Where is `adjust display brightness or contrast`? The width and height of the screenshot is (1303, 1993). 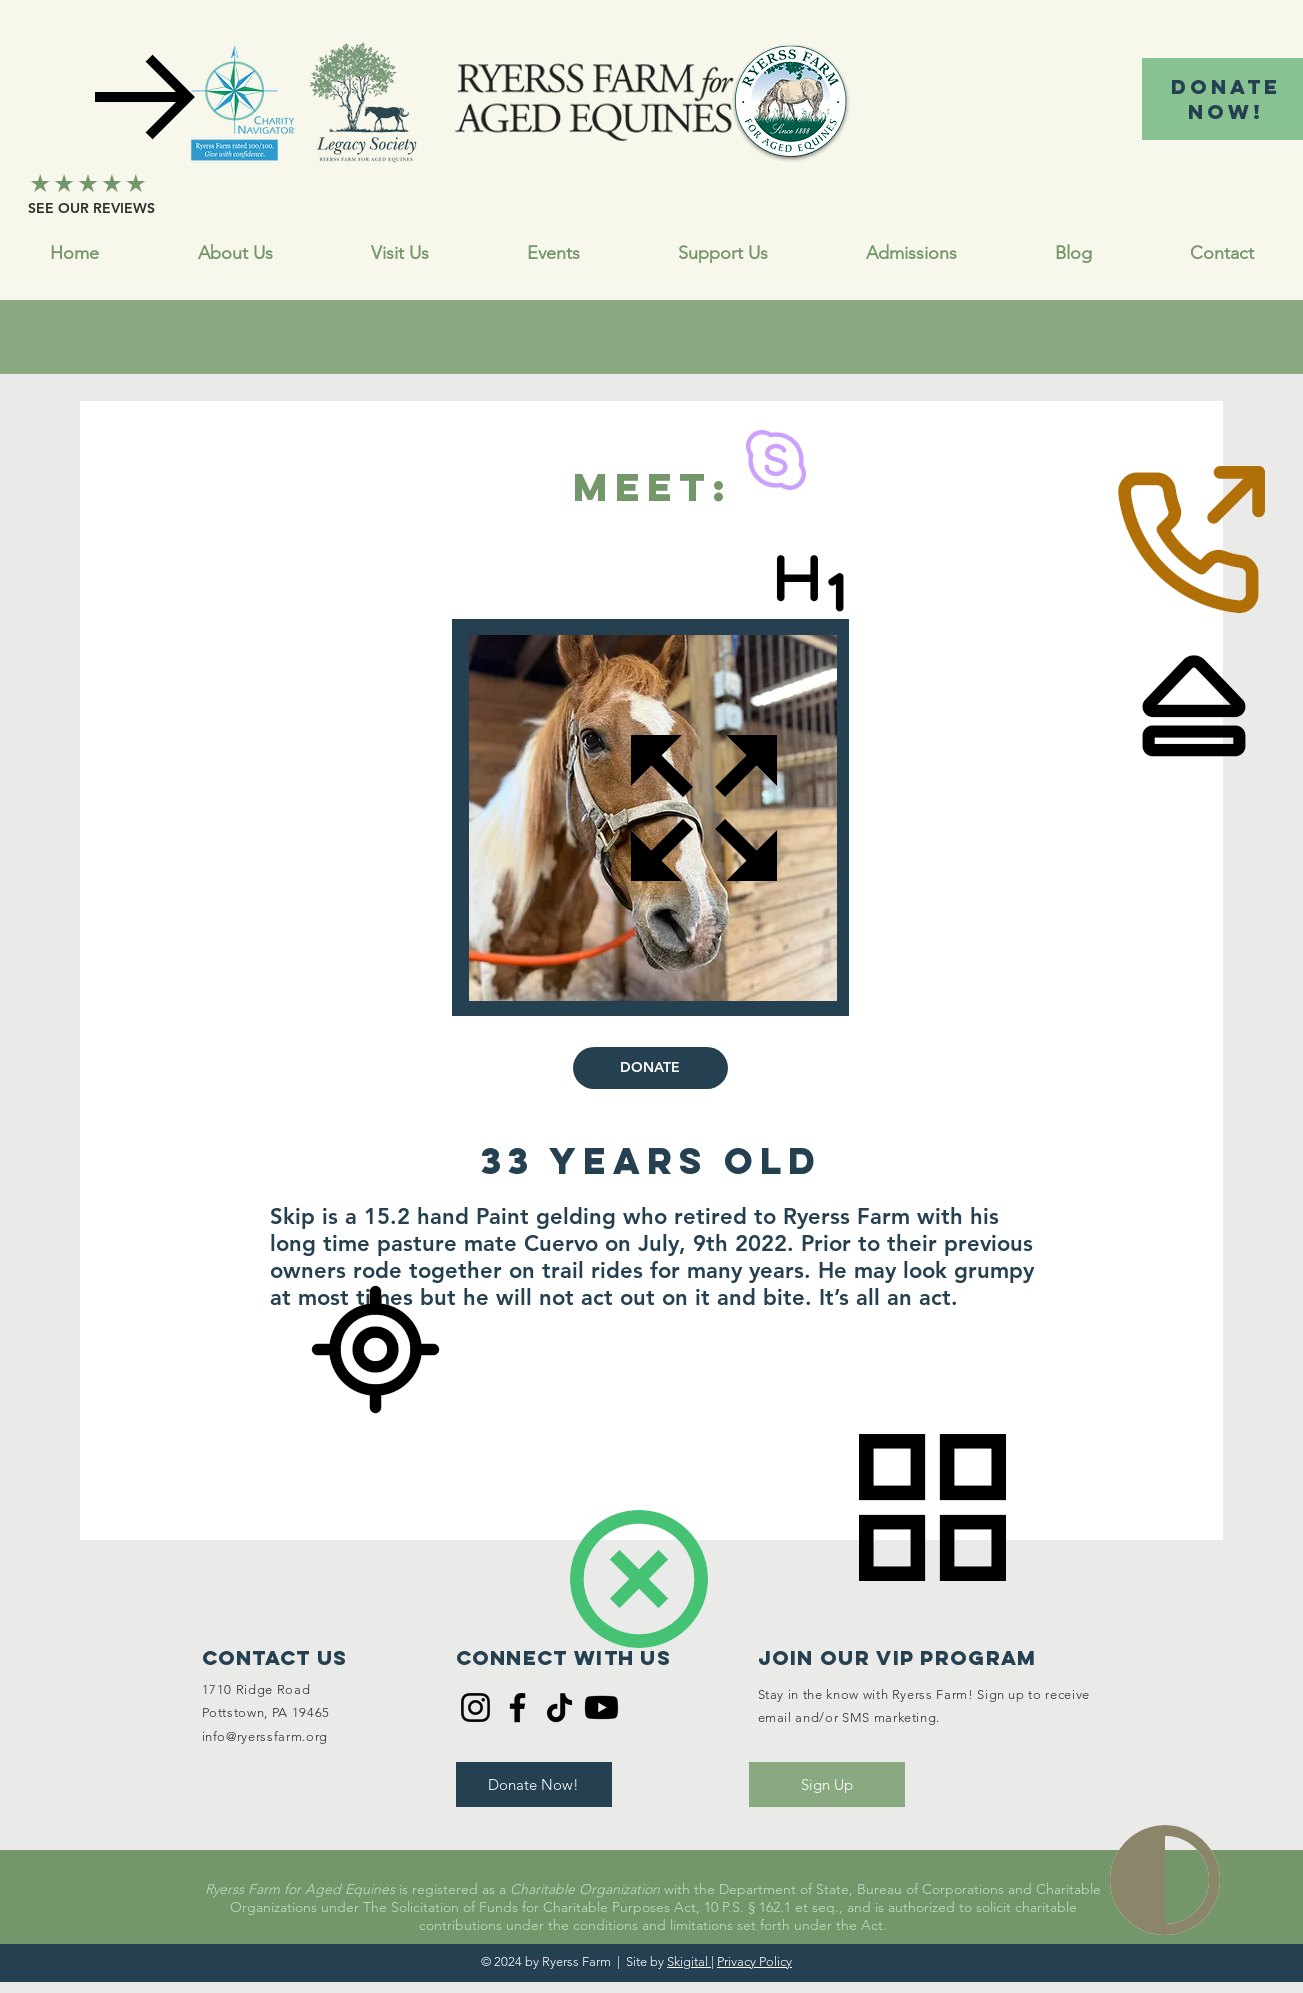
adjust display brightness or contrast is located at coordinates (1165, 1880).